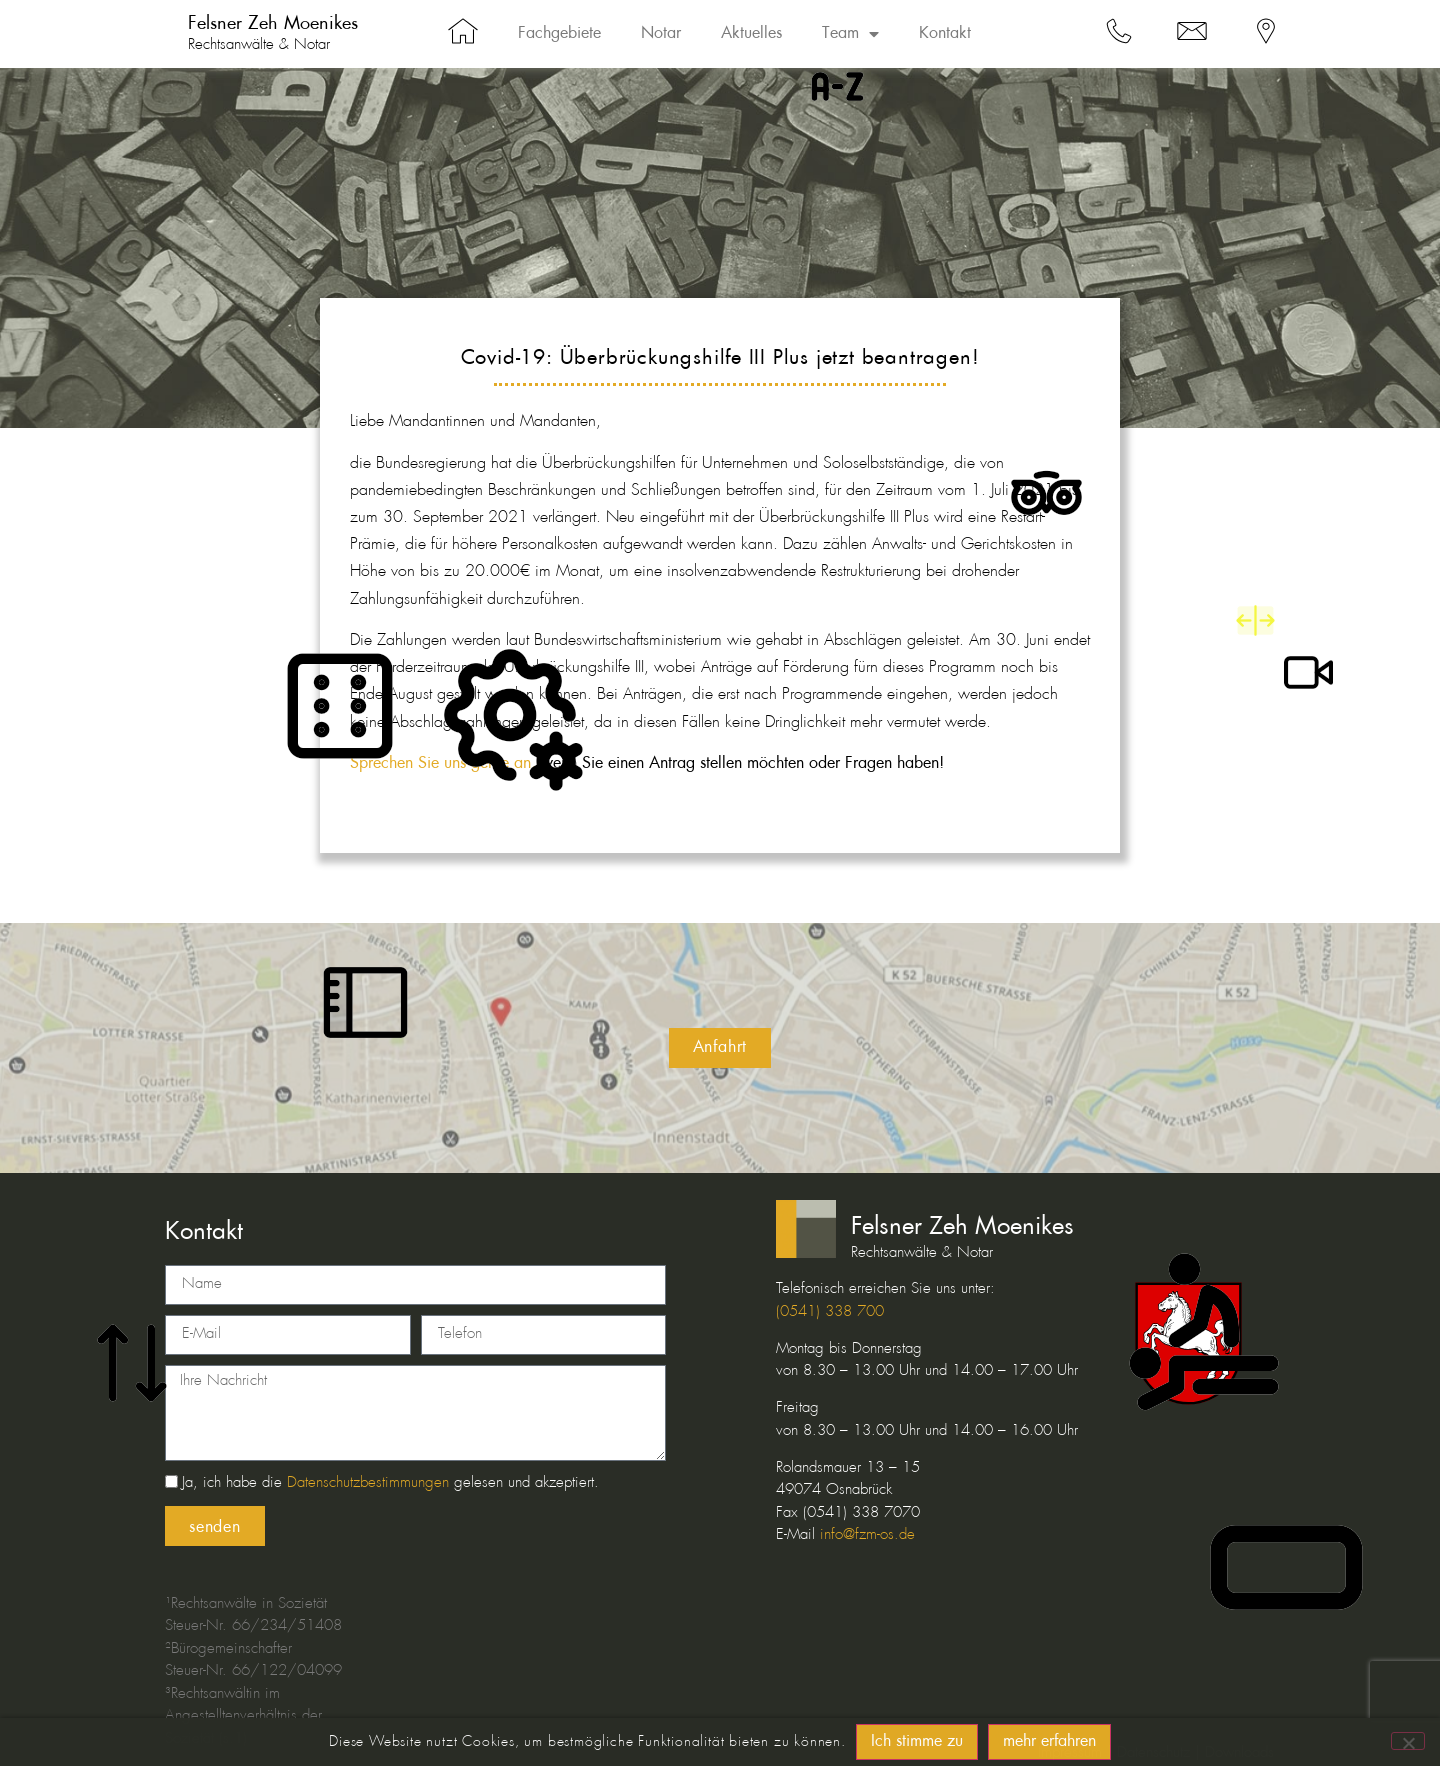 This screenshot has height=1766, width=1440. What do you see at coordinates (1308, 672) in the screenshot?
I see `start recording a video` at bounding box center [1308, 672].